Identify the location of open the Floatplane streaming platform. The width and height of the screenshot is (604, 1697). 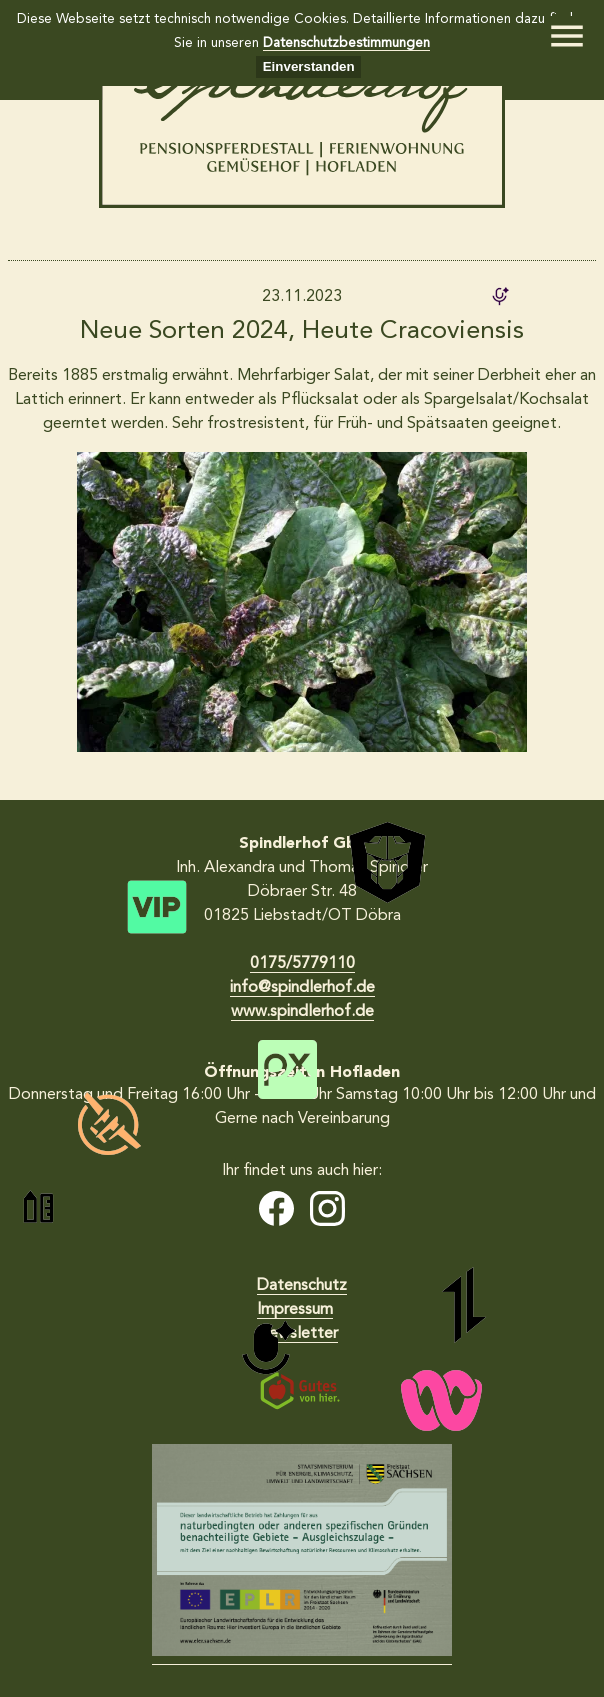
(109, 1123).